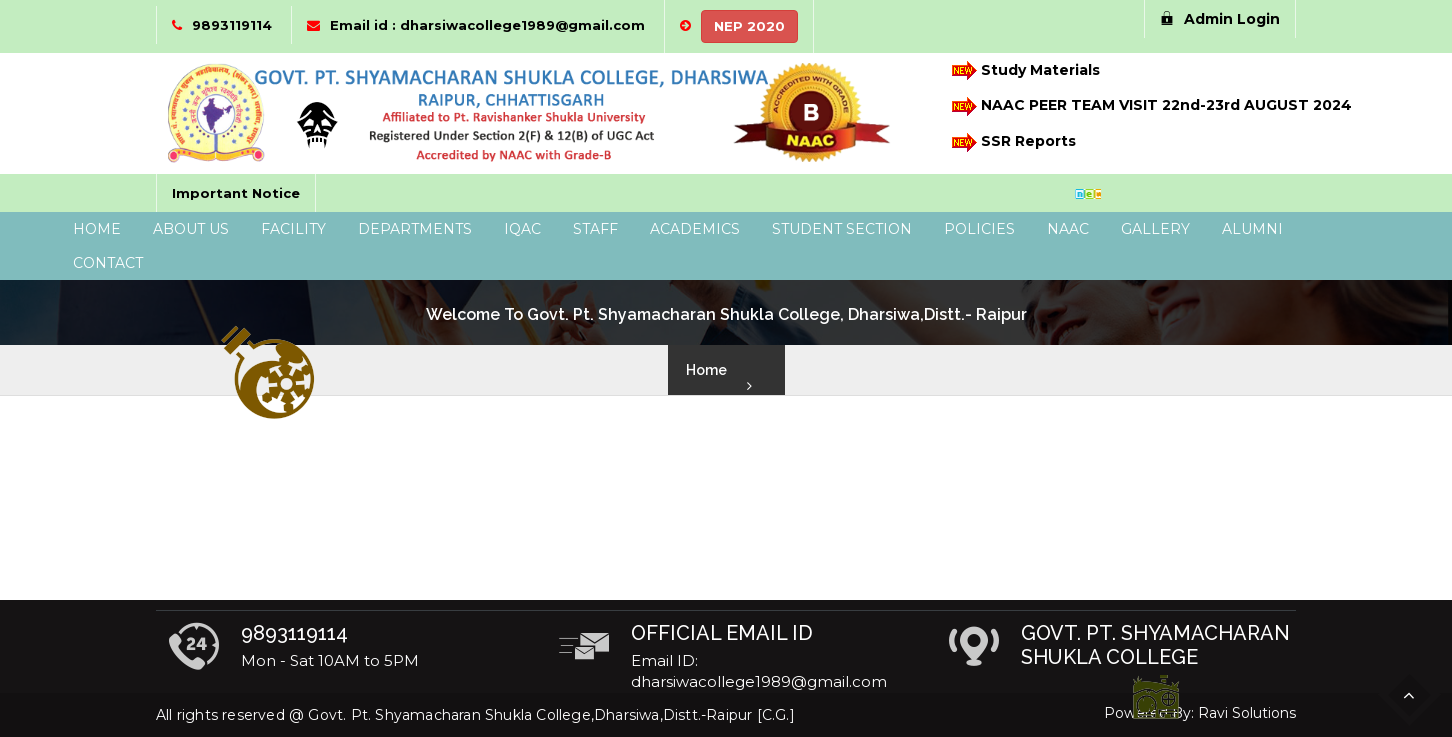 This screenshot has height=737, width=1452. Describe the element at coordinates (1156, 696) in the screenshot. I see `select a hobbit hole or underground dwelling in a fantasy game` at that location.